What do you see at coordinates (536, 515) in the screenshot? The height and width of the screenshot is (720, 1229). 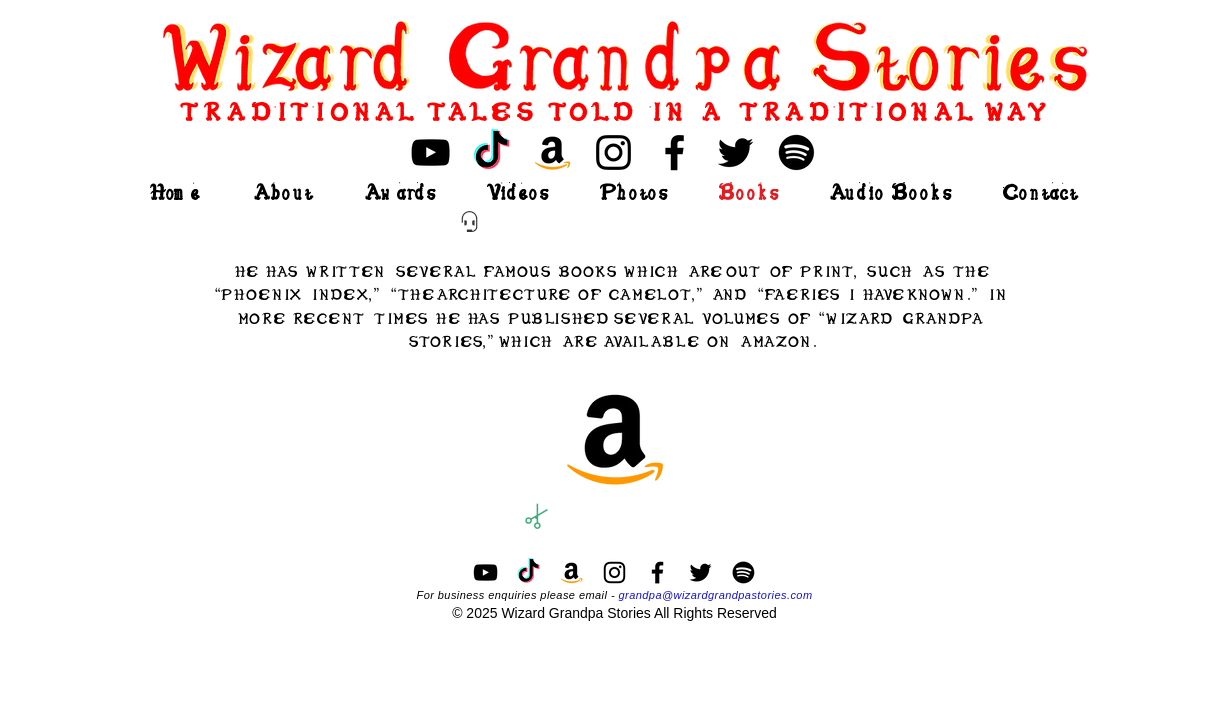 I see `open PDF Slicer to cut and rearrange PDF pages` at bounding box center [536, 515].